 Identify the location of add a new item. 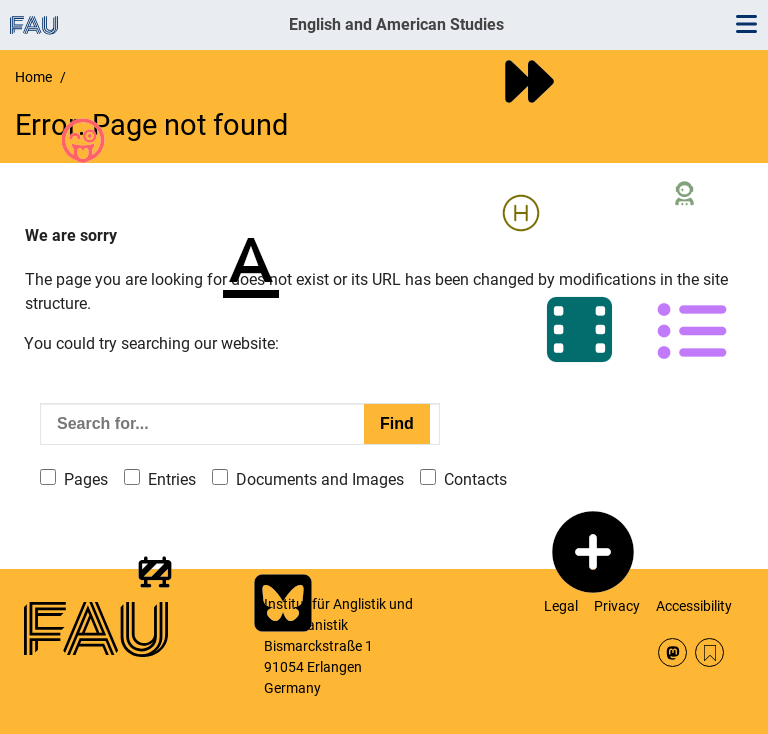
(593, 552).